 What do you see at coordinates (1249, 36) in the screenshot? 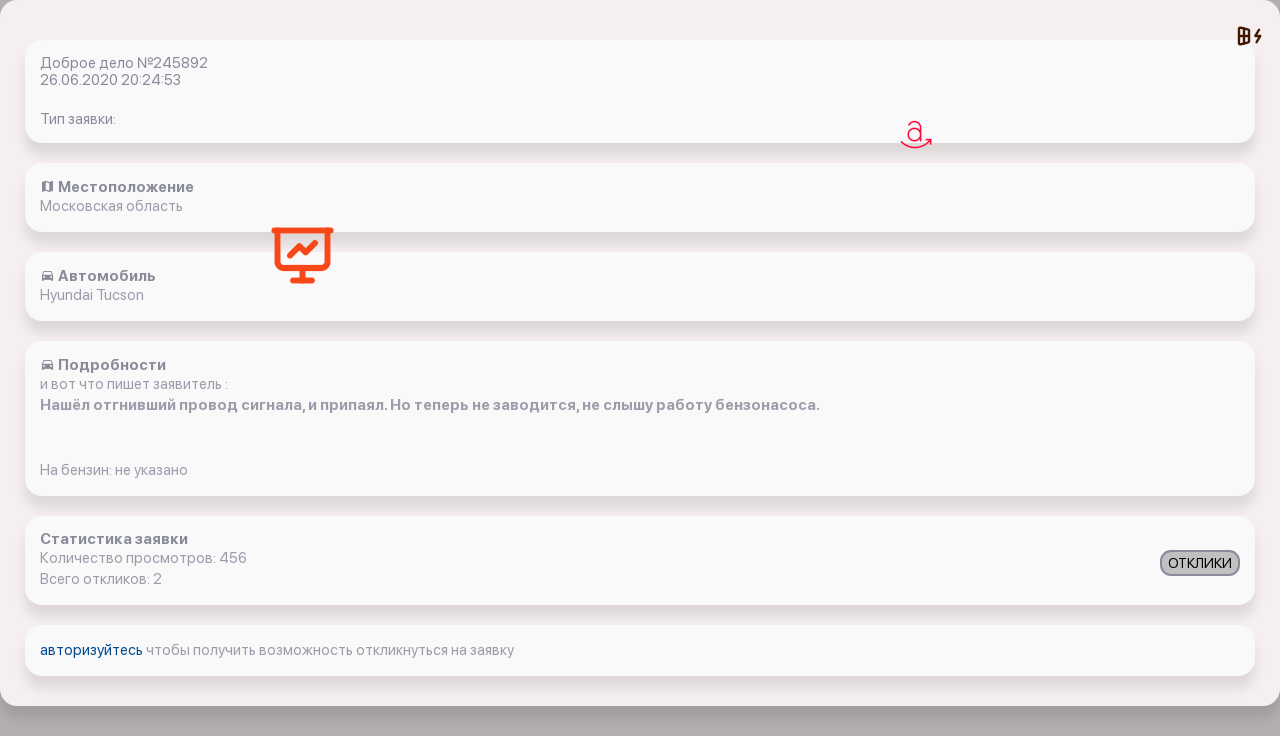
I see `access solar energy settings` at bounding box center [1249, 36].